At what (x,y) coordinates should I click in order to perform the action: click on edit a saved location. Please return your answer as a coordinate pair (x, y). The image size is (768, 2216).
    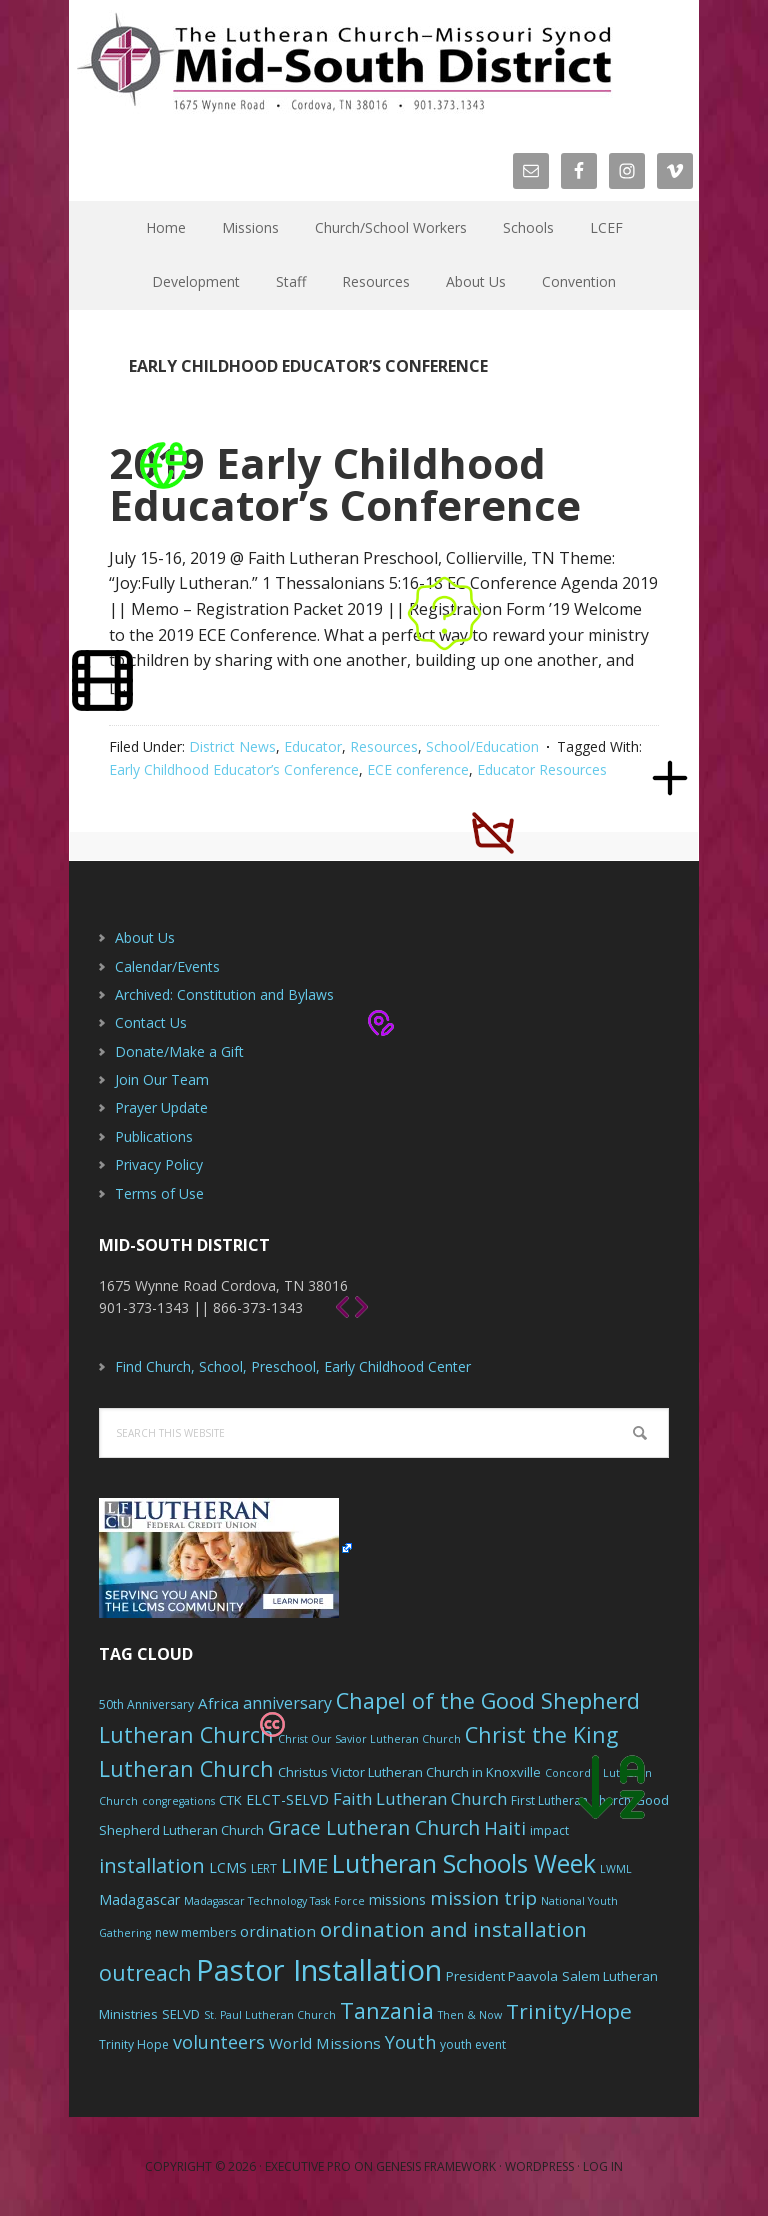
    Looking at the image, I should click on (381, 1023).